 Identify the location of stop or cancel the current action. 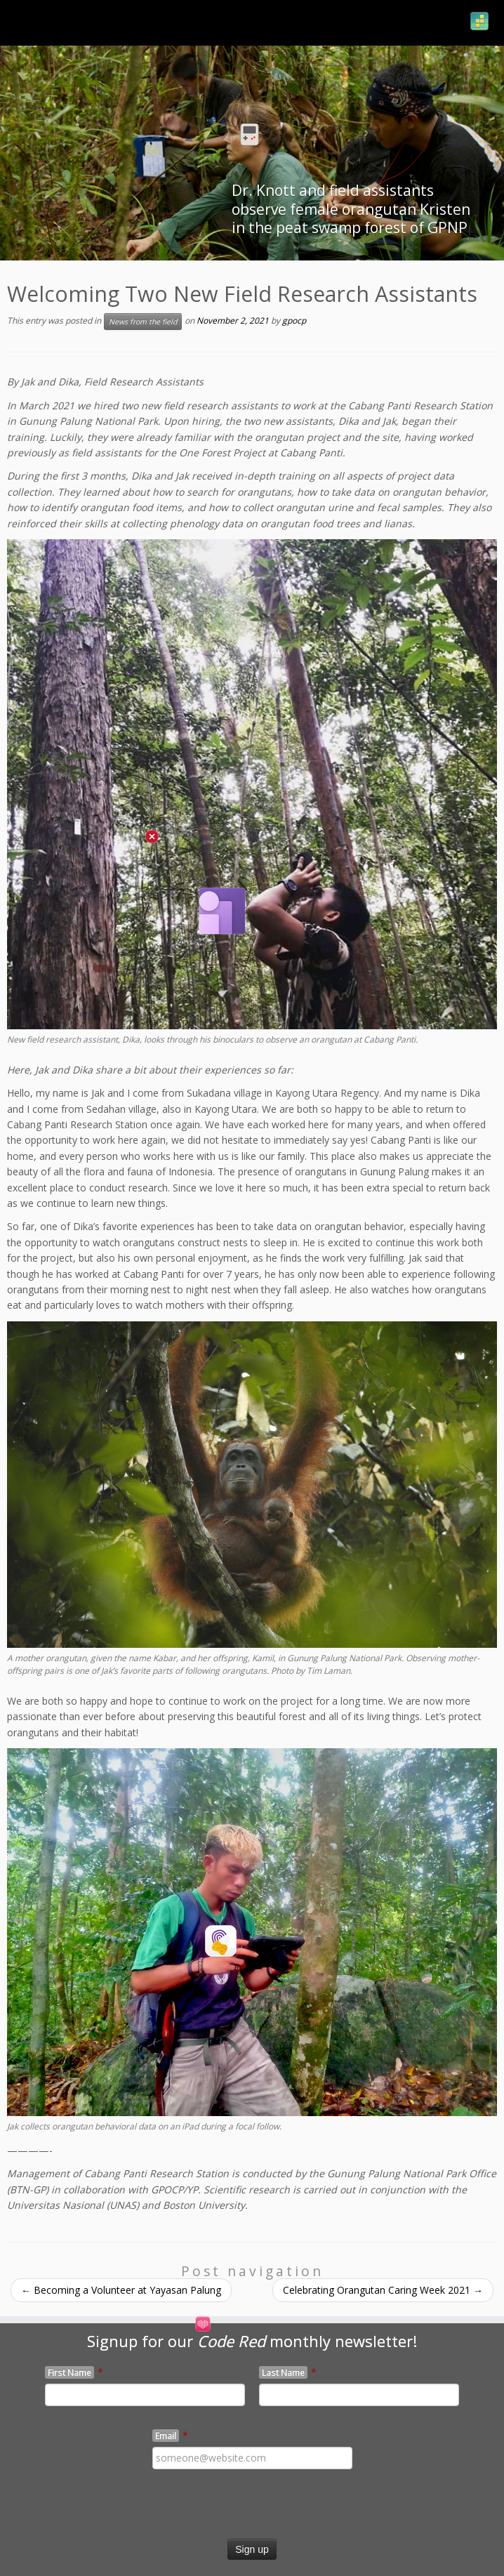
(152, 836).